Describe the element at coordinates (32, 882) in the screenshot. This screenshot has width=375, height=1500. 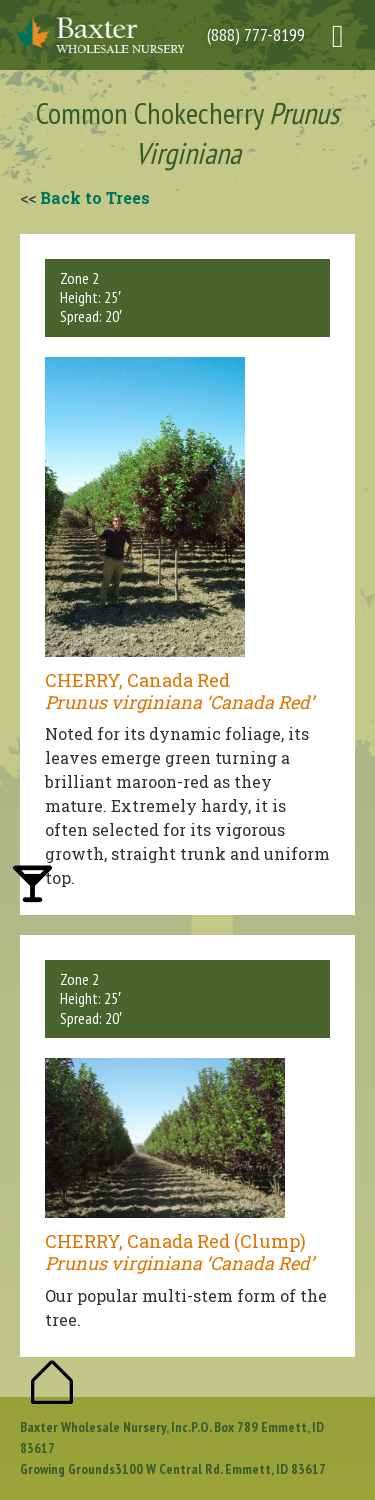
I see `browse cocktail or drink recipes` at that location.